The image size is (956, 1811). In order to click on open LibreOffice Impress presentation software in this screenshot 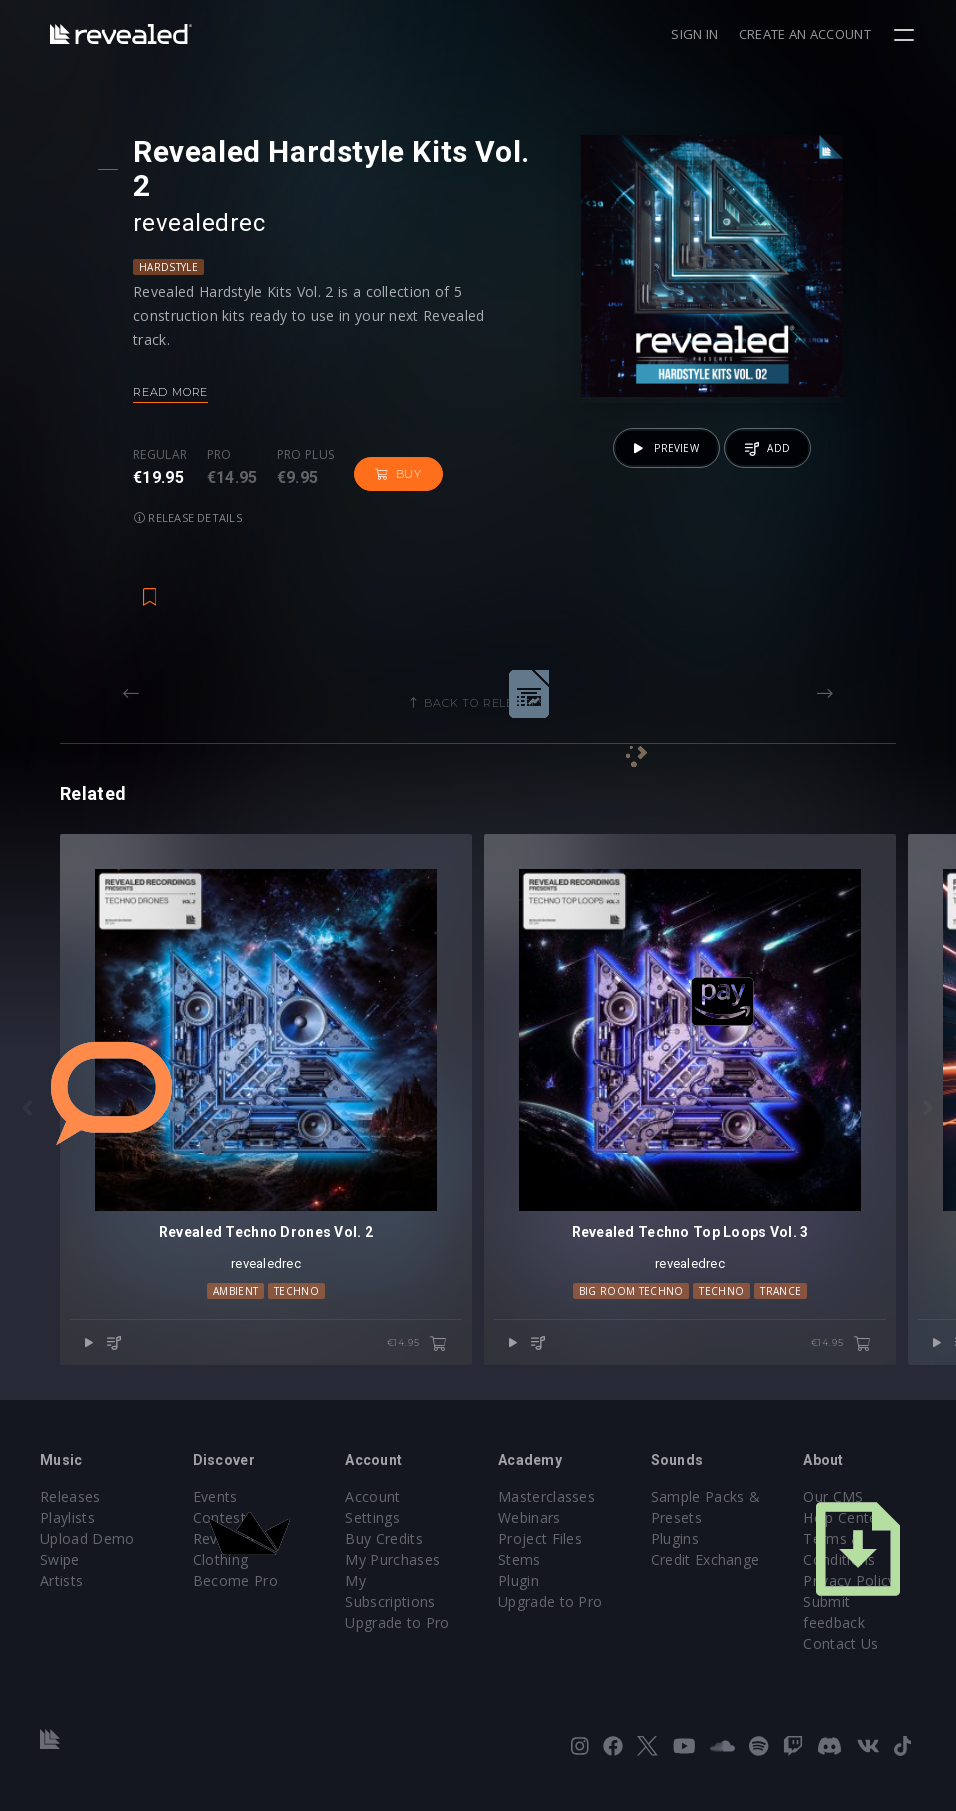, I will do `click(529, 694)`.